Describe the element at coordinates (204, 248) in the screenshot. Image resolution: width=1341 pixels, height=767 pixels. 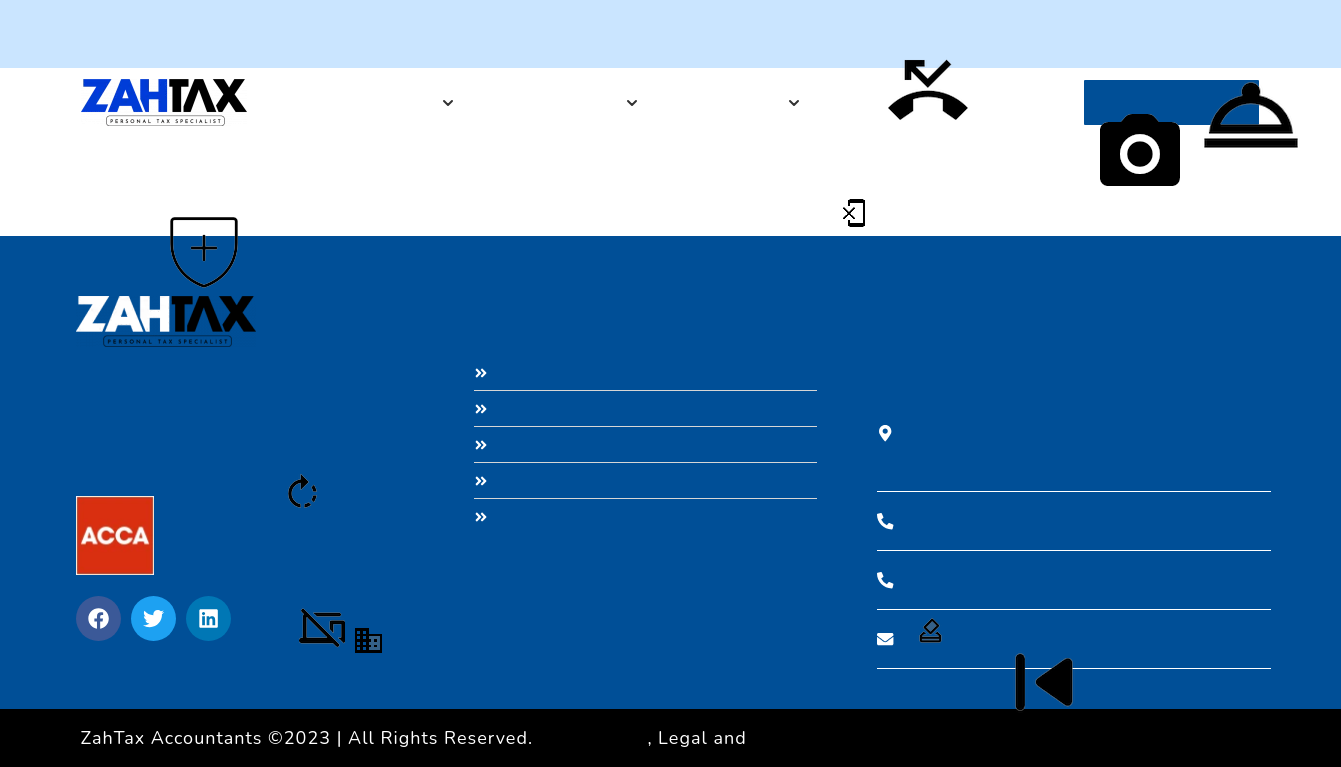
I see `add new security protection` at that location.